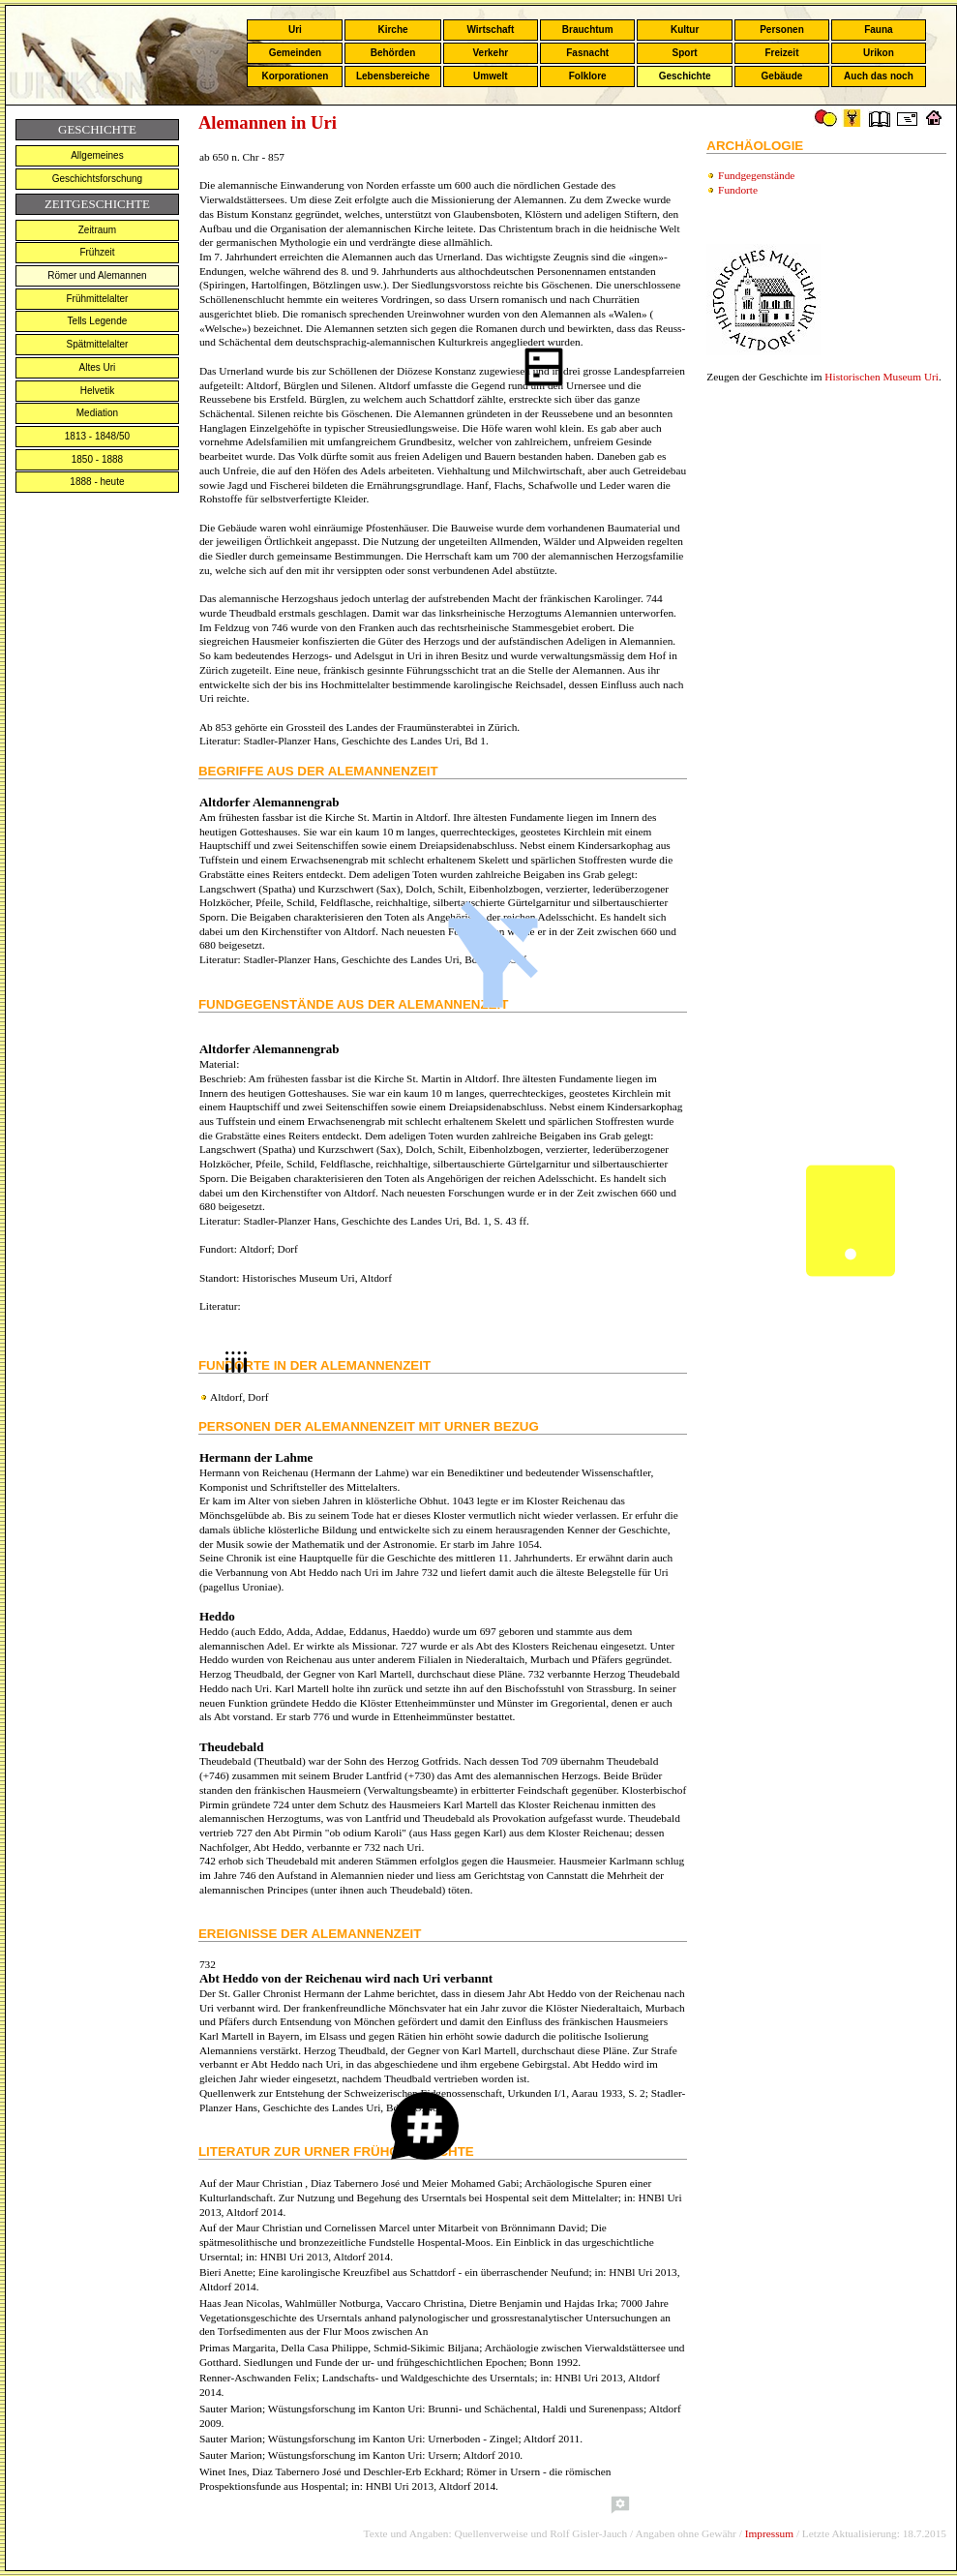  I want to click on open a chat channel or thread, so click(425, 2126).